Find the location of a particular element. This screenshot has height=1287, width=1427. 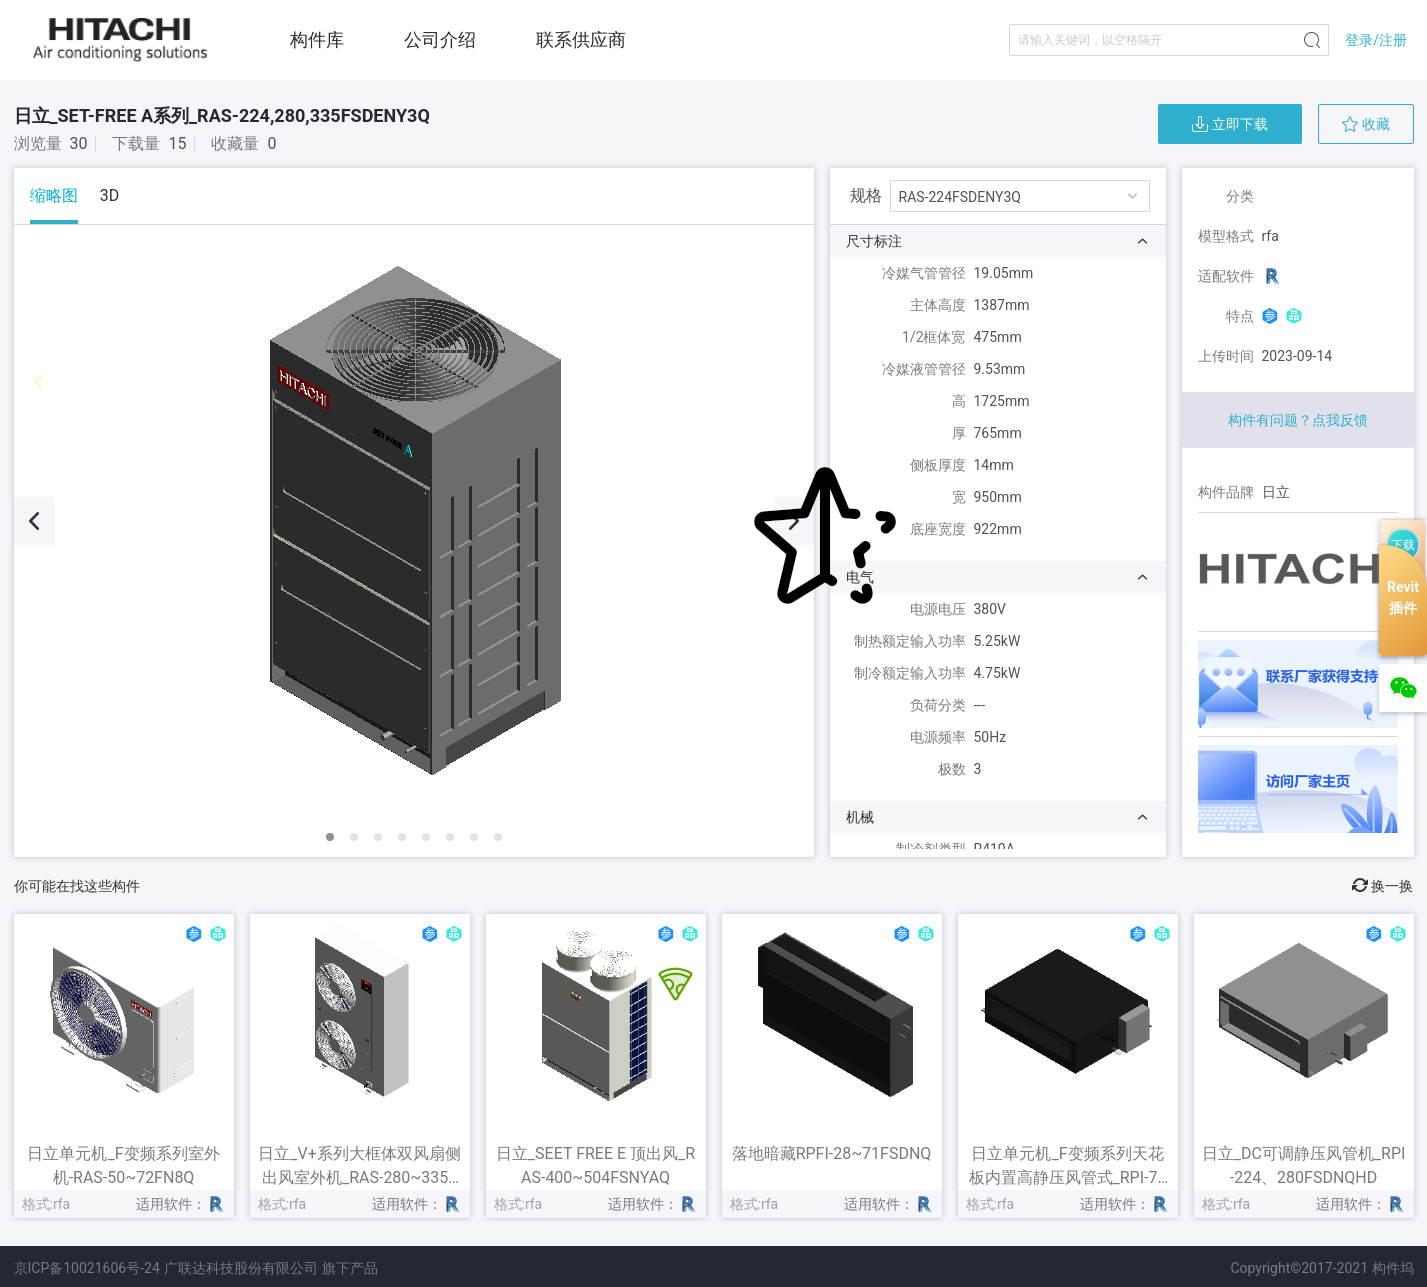

browse food delivery options is located at coordinates (675, 983).